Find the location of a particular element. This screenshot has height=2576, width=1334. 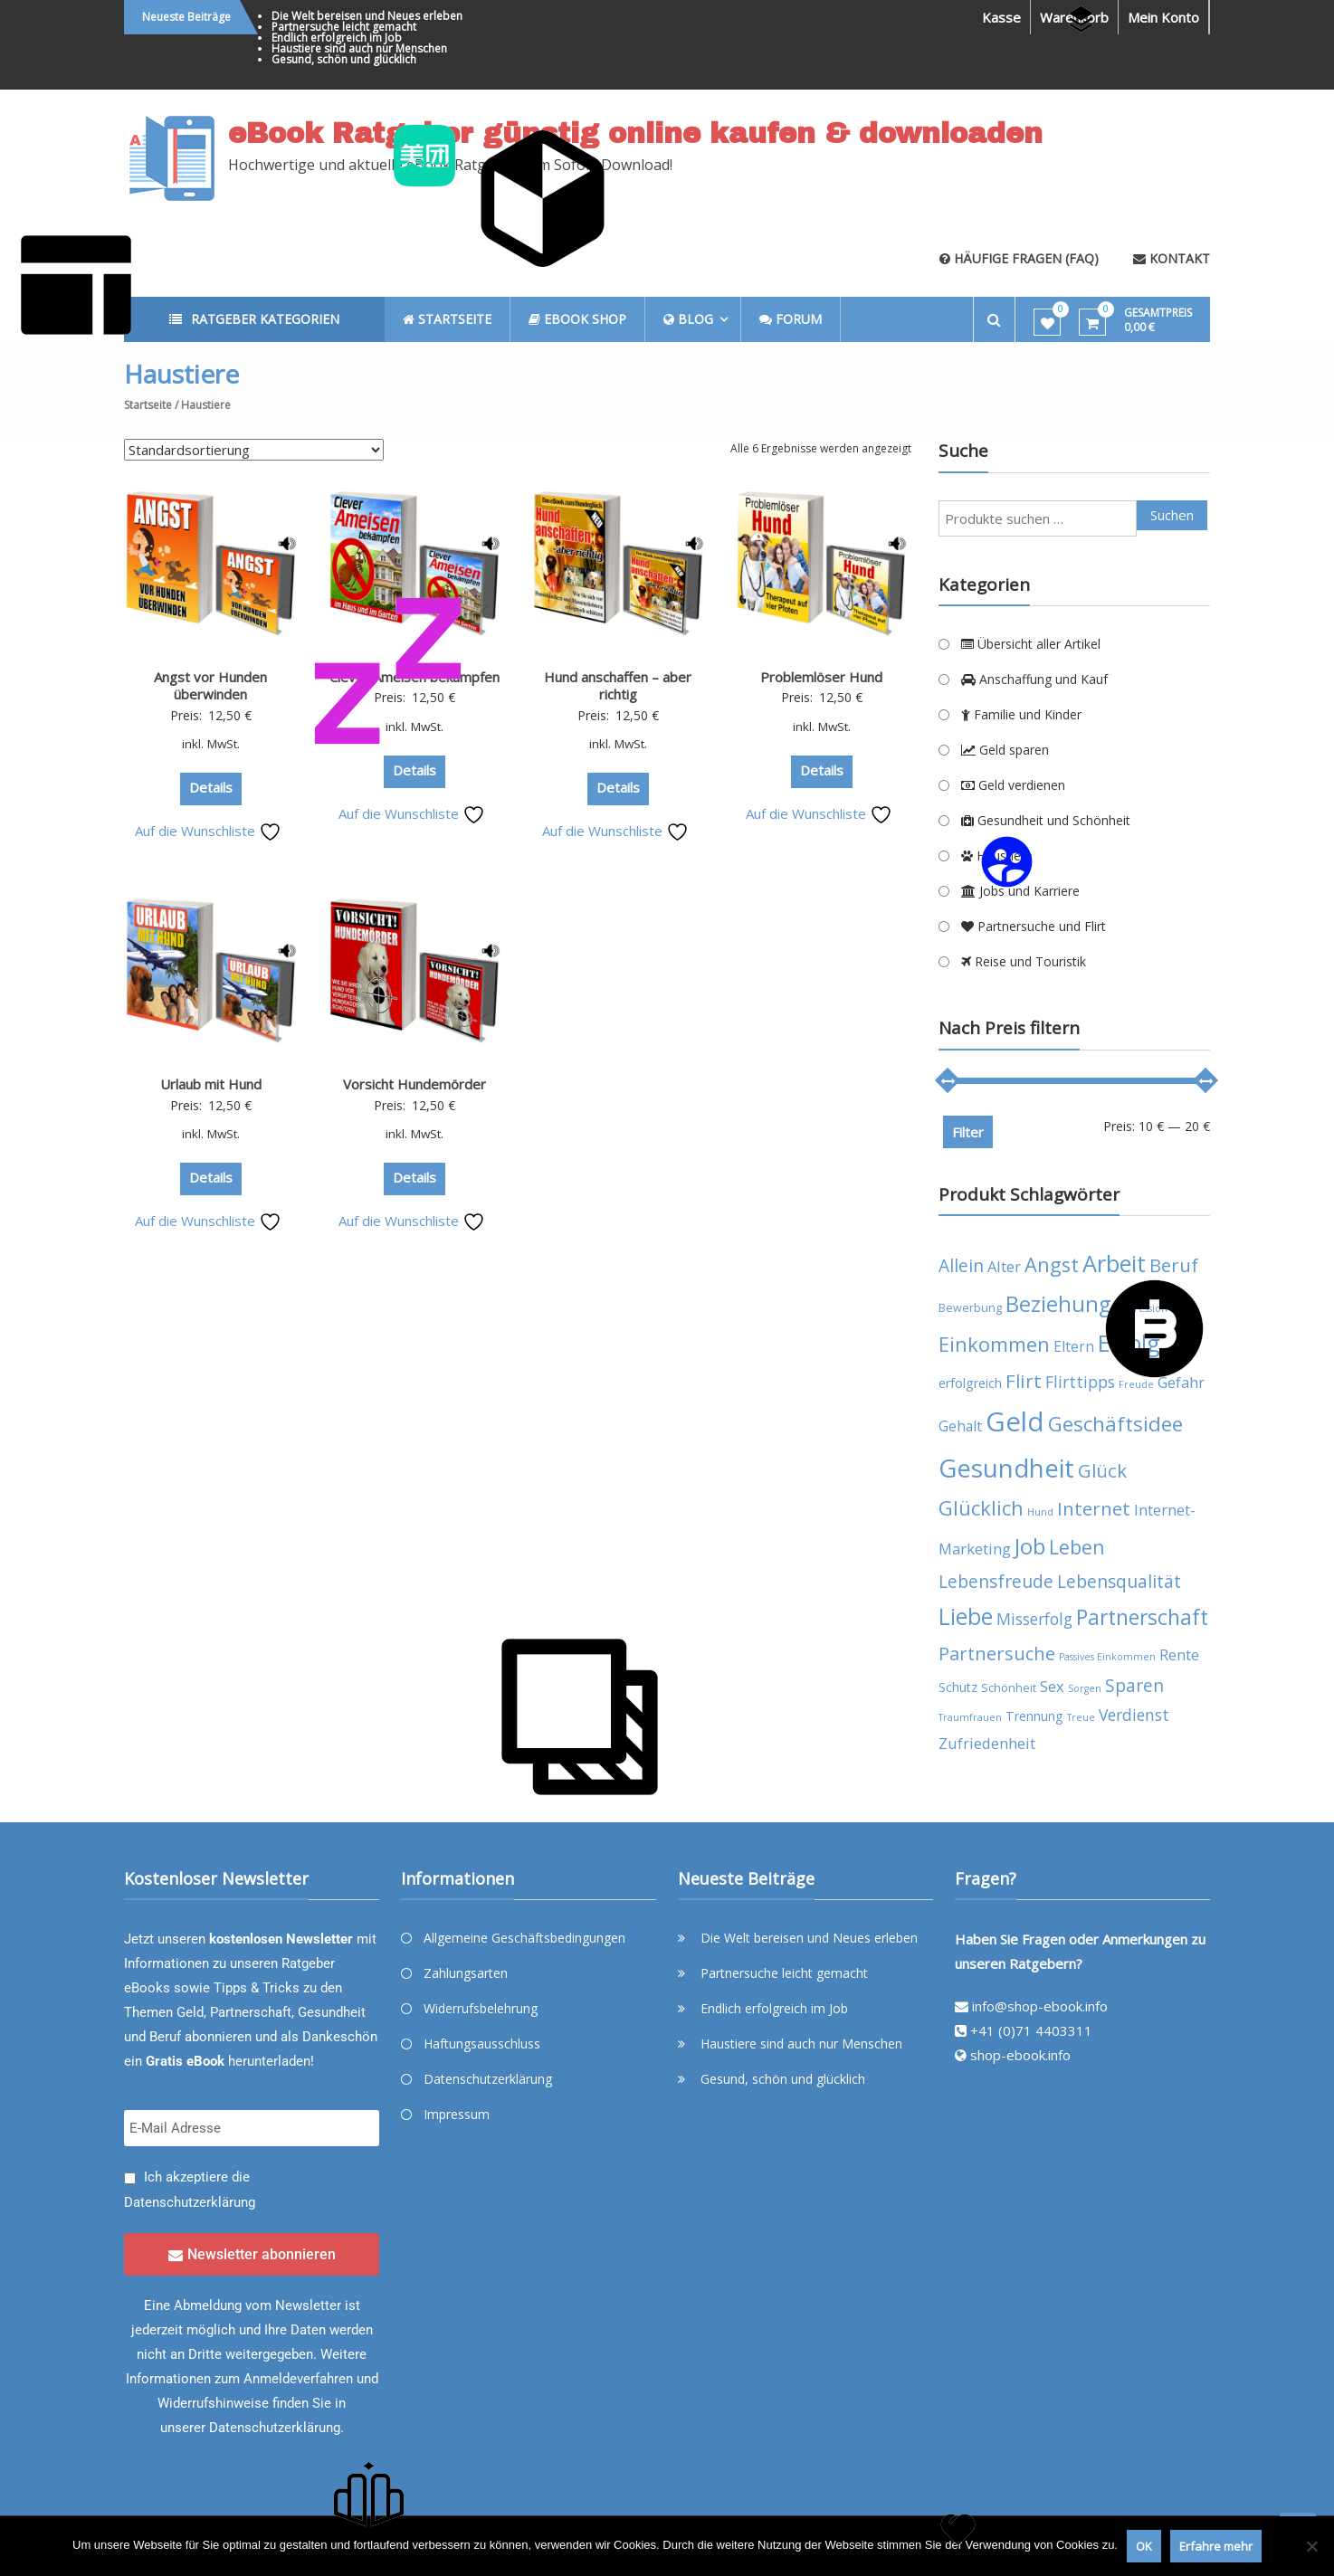

add to favorites is located at coordinates (958, 2529).